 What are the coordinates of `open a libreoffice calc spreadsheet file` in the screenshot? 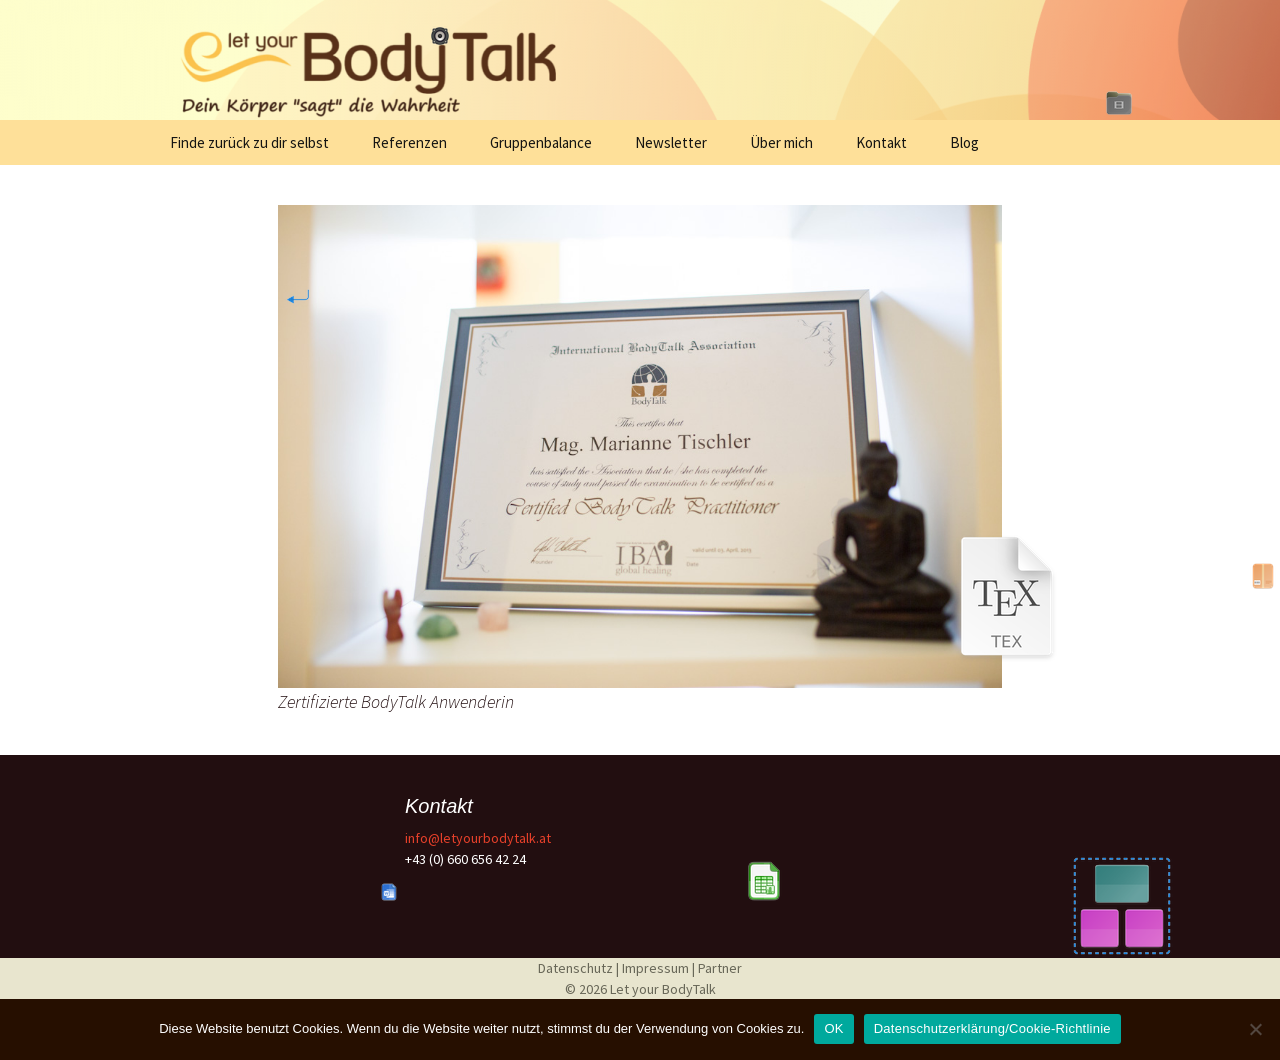 It's located at (764, 881).